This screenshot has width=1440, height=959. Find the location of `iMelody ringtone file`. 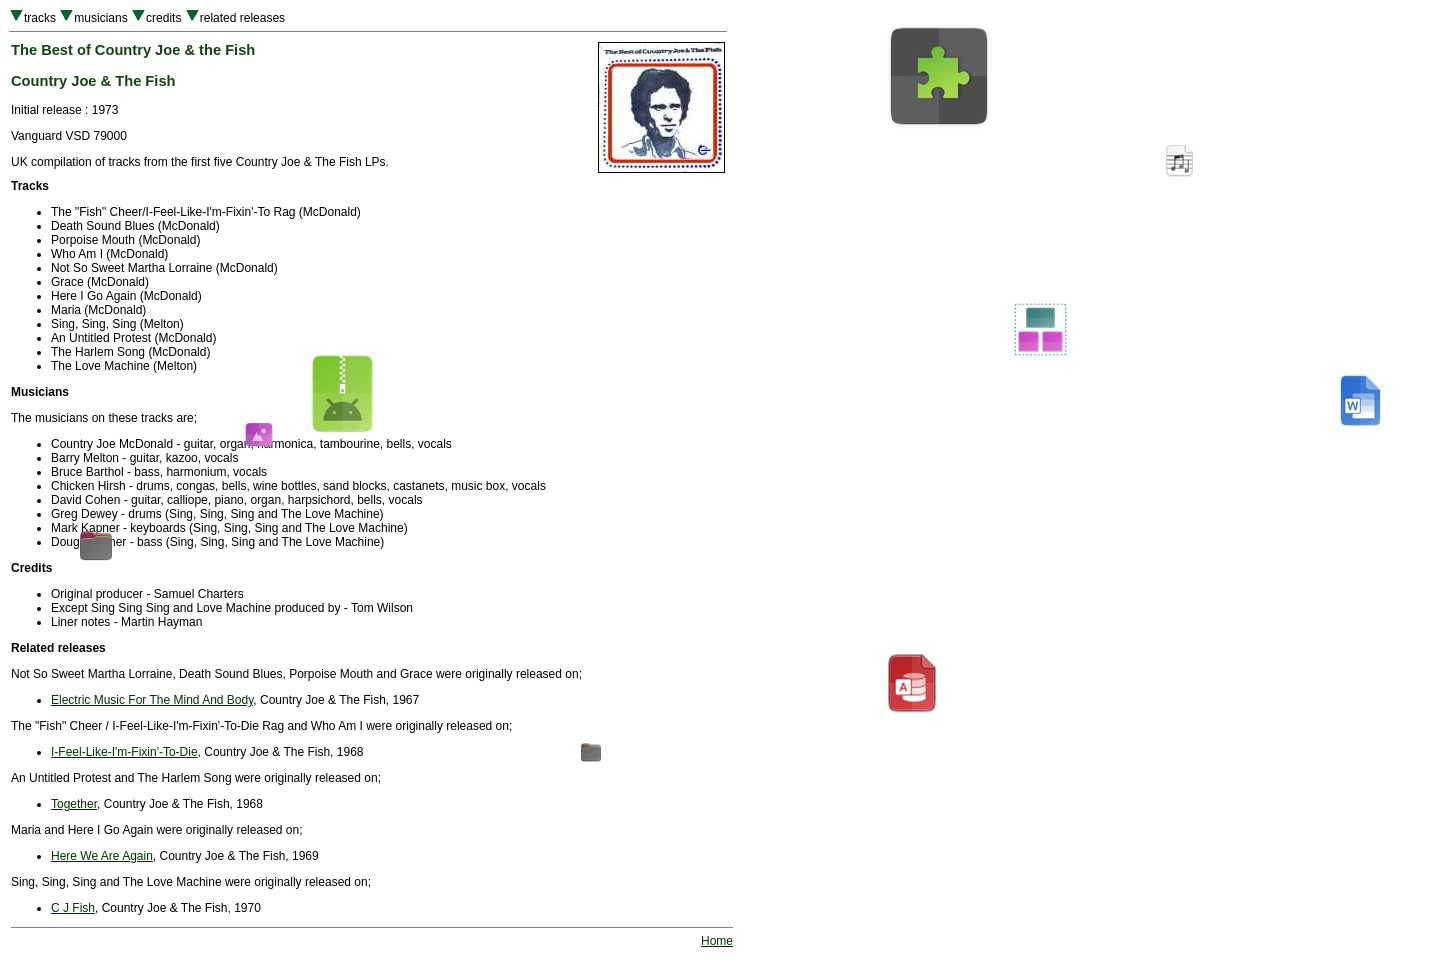

iMelody ringtone file is located at coordinates (1179, 160).